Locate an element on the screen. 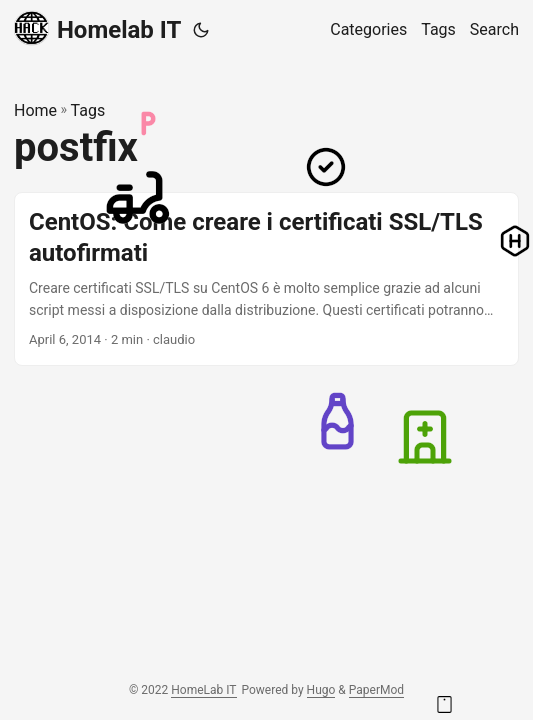 Image resolution: width=533 pixels, height=720 pixels. open Hexo blogging framework is located at coordinates (515, 241).